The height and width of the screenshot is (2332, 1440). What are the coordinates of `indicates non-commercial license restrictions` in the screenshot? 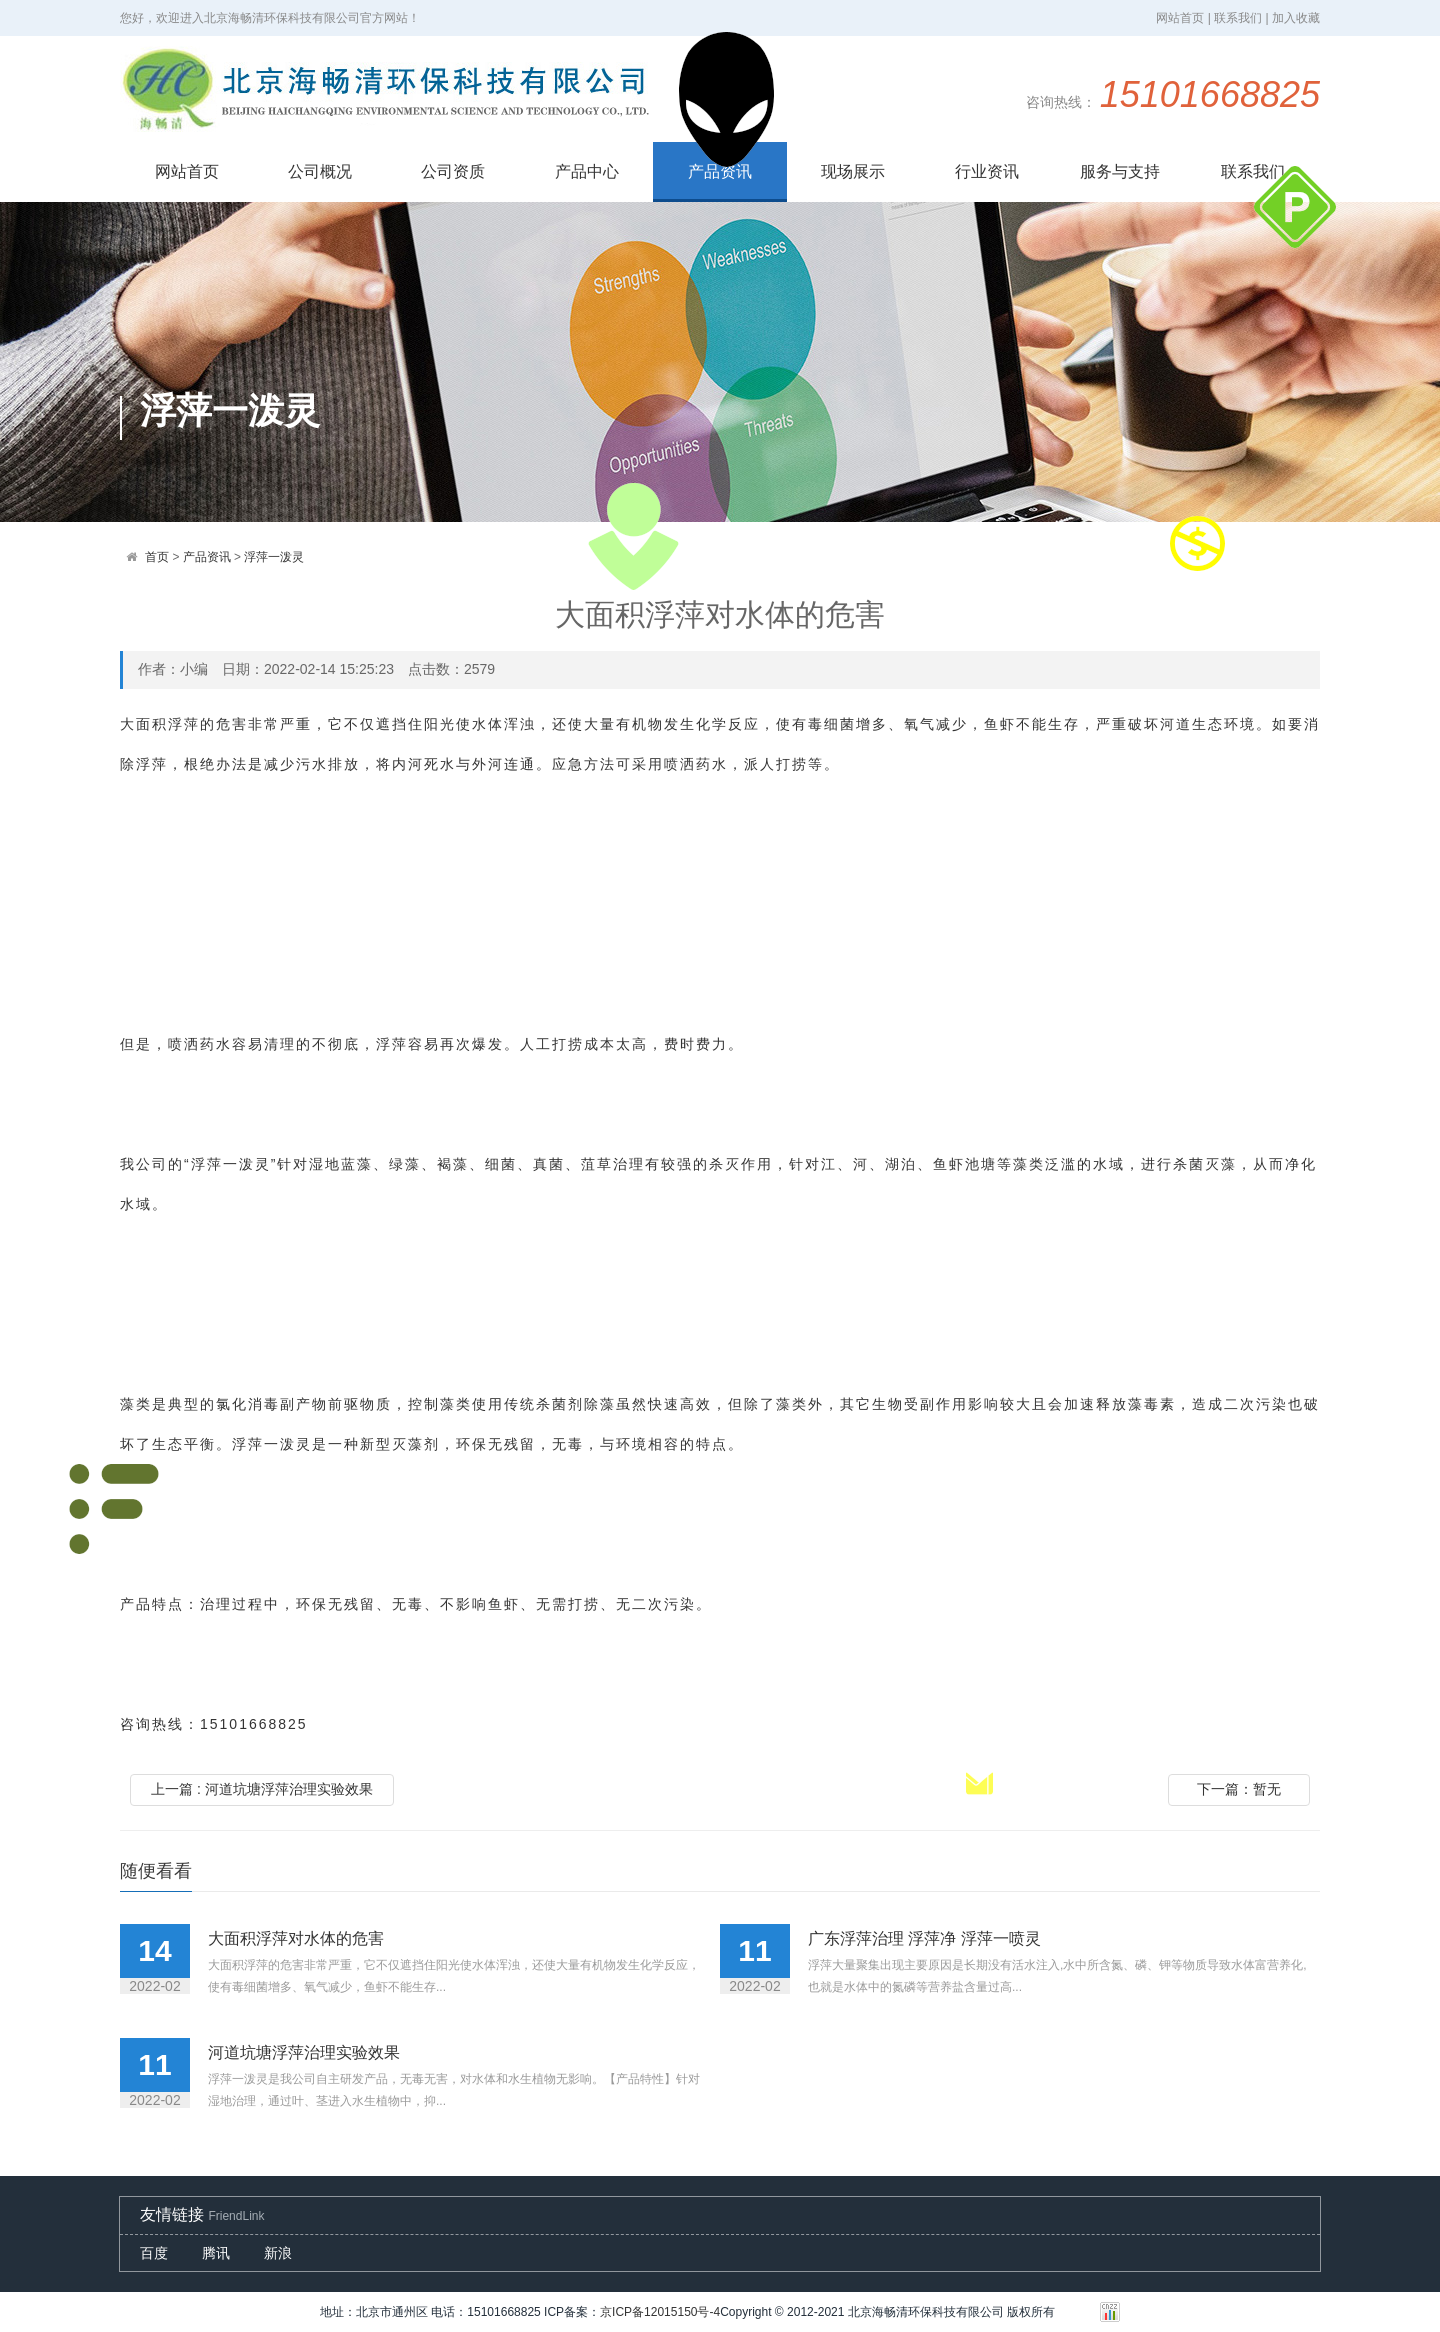 It's located at (1197, 543).